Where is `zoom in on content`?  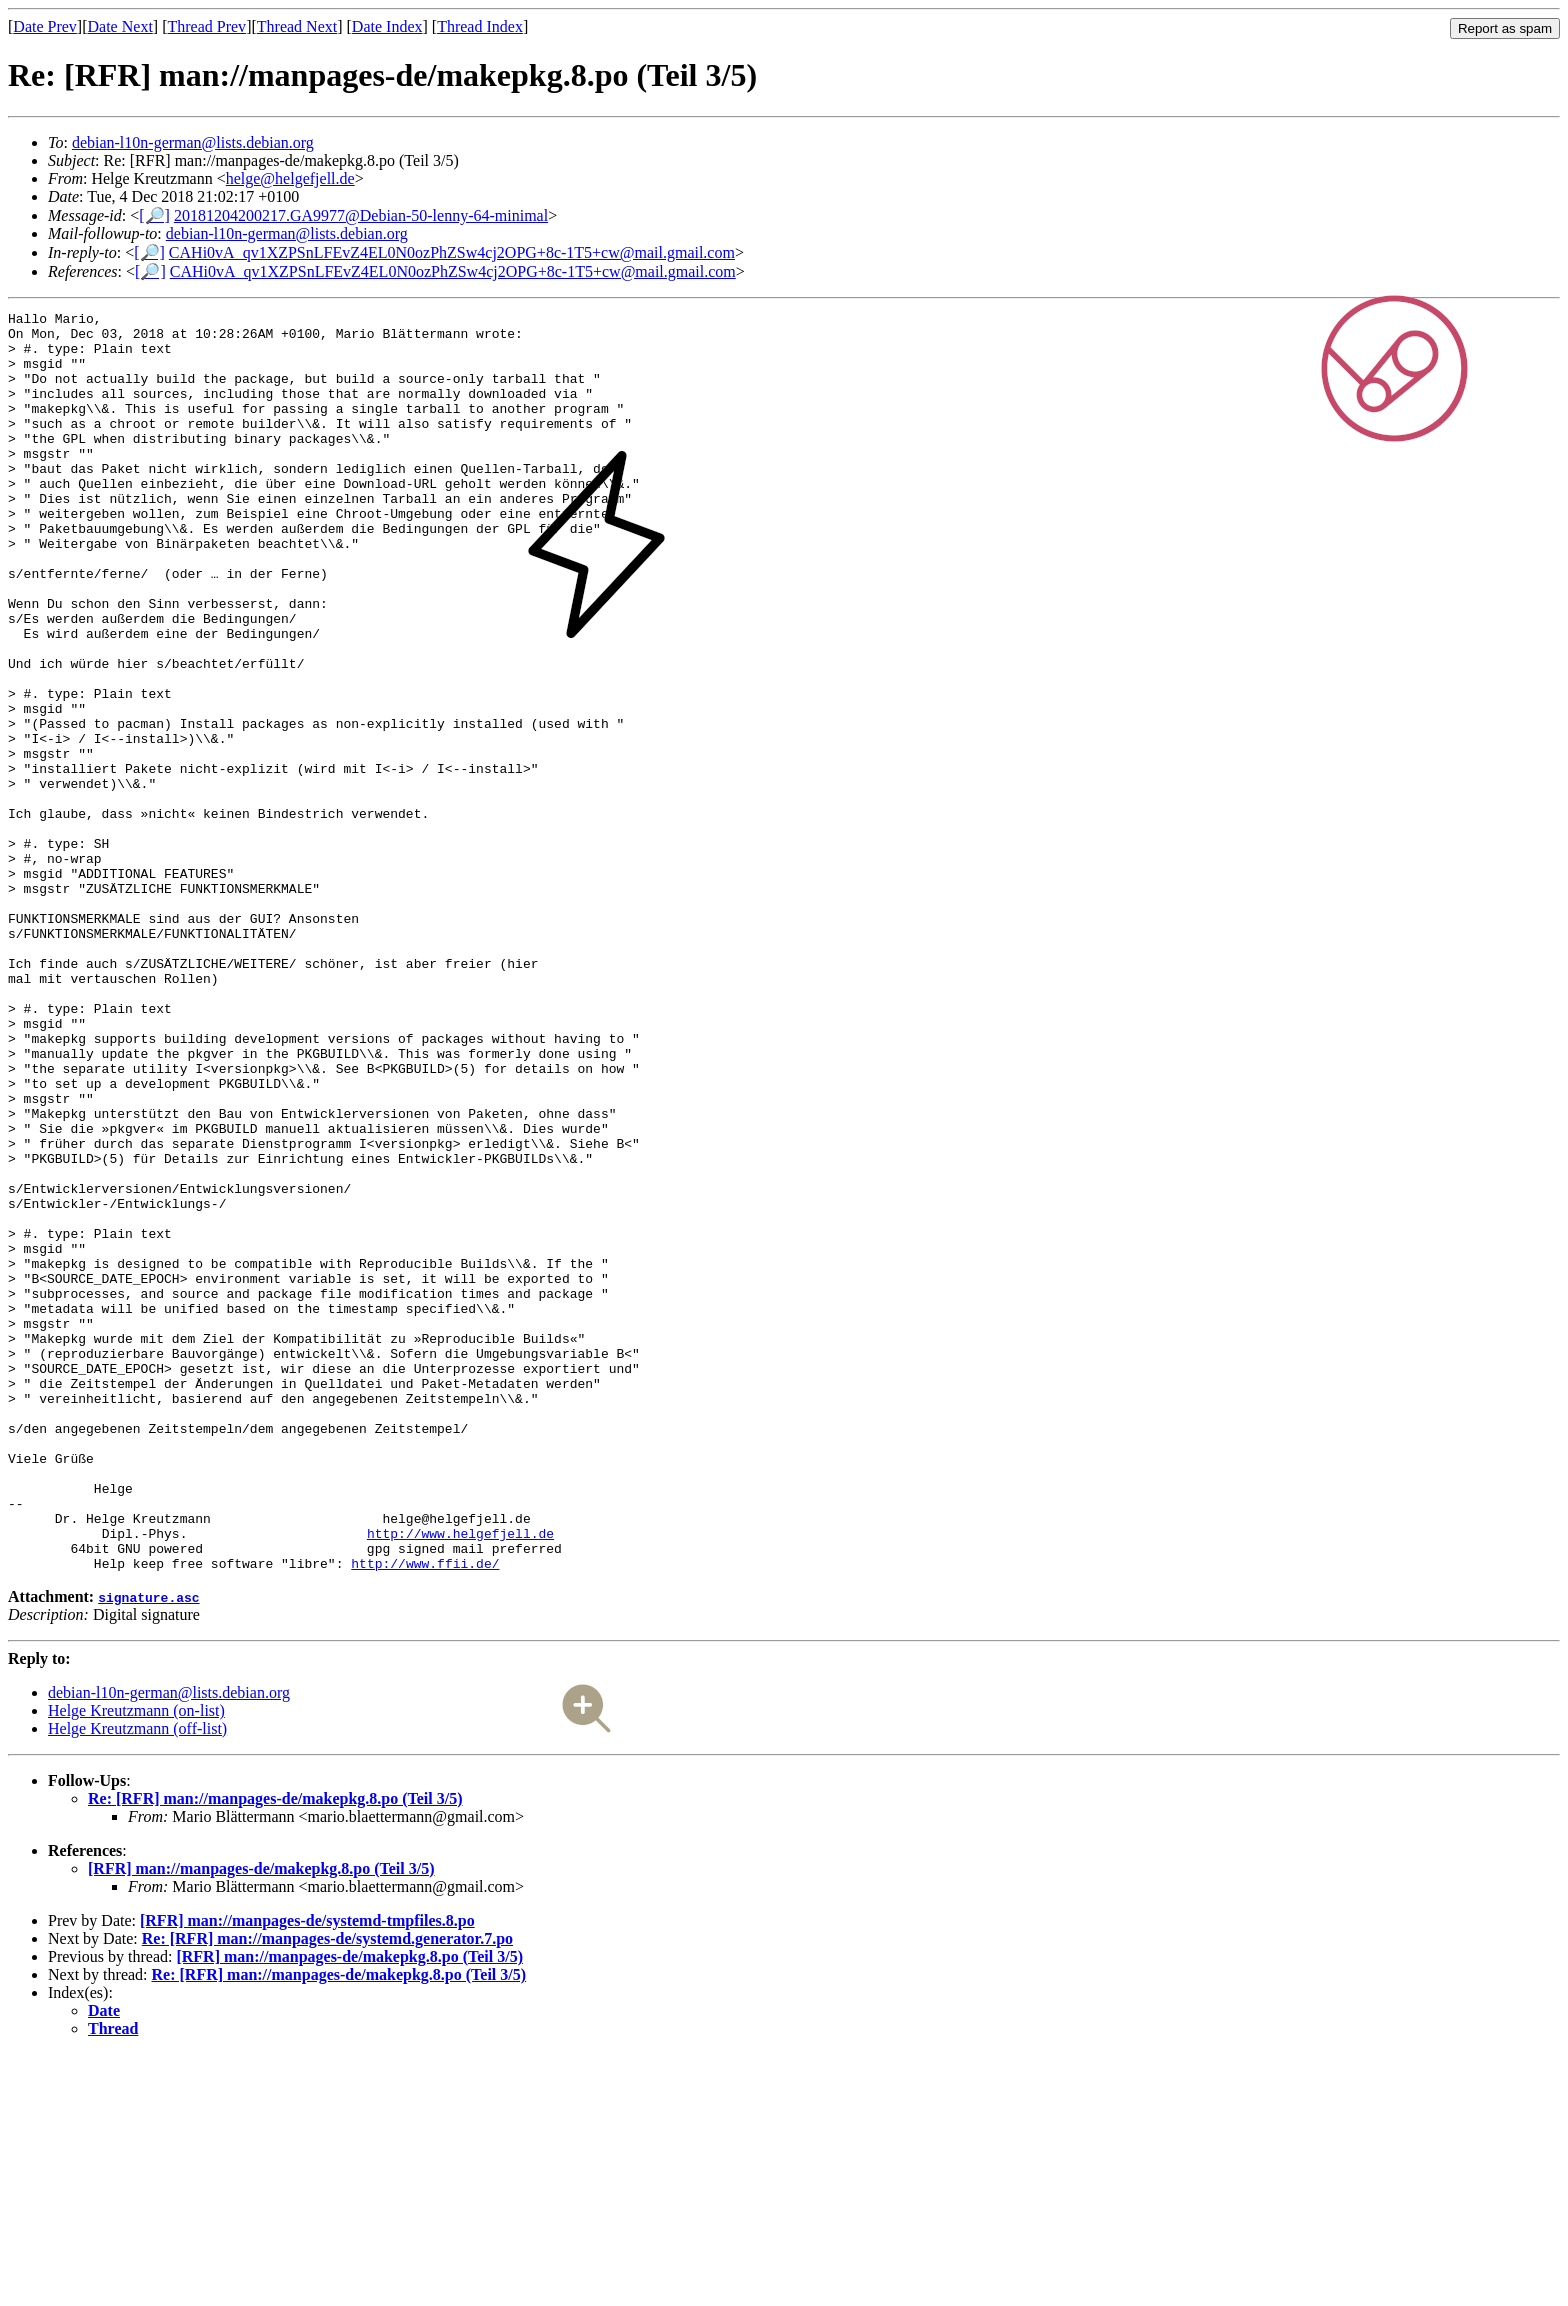
zoom in on content is located at coordinates (586, 1708).